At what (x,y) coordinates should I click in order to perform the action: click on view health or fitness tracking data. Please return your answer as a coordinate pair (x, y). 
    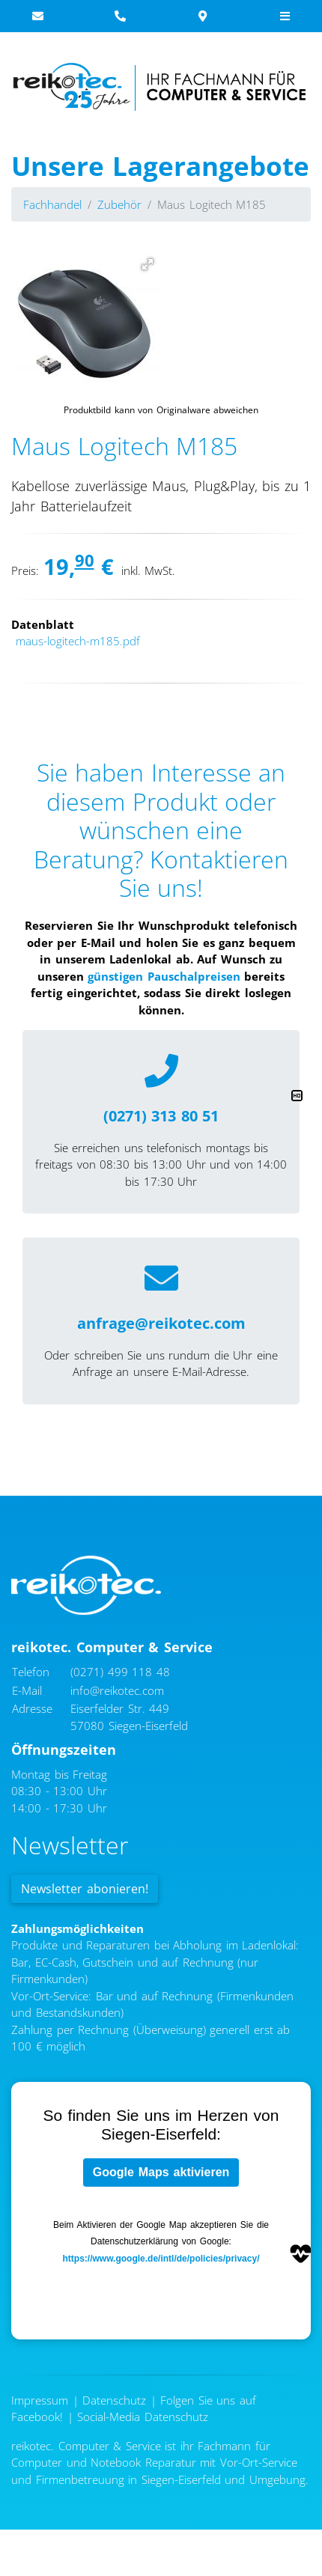
    Looking at the image, I should click on (300, 2253).